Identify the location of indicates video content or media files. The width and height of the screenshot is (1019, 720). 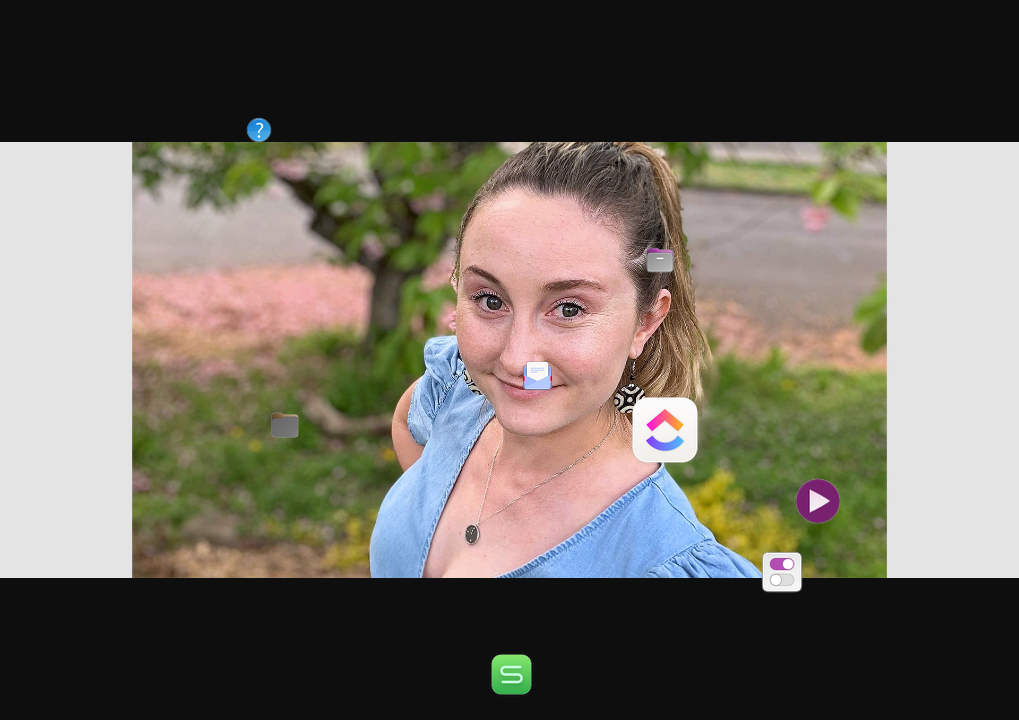
(818, 501).